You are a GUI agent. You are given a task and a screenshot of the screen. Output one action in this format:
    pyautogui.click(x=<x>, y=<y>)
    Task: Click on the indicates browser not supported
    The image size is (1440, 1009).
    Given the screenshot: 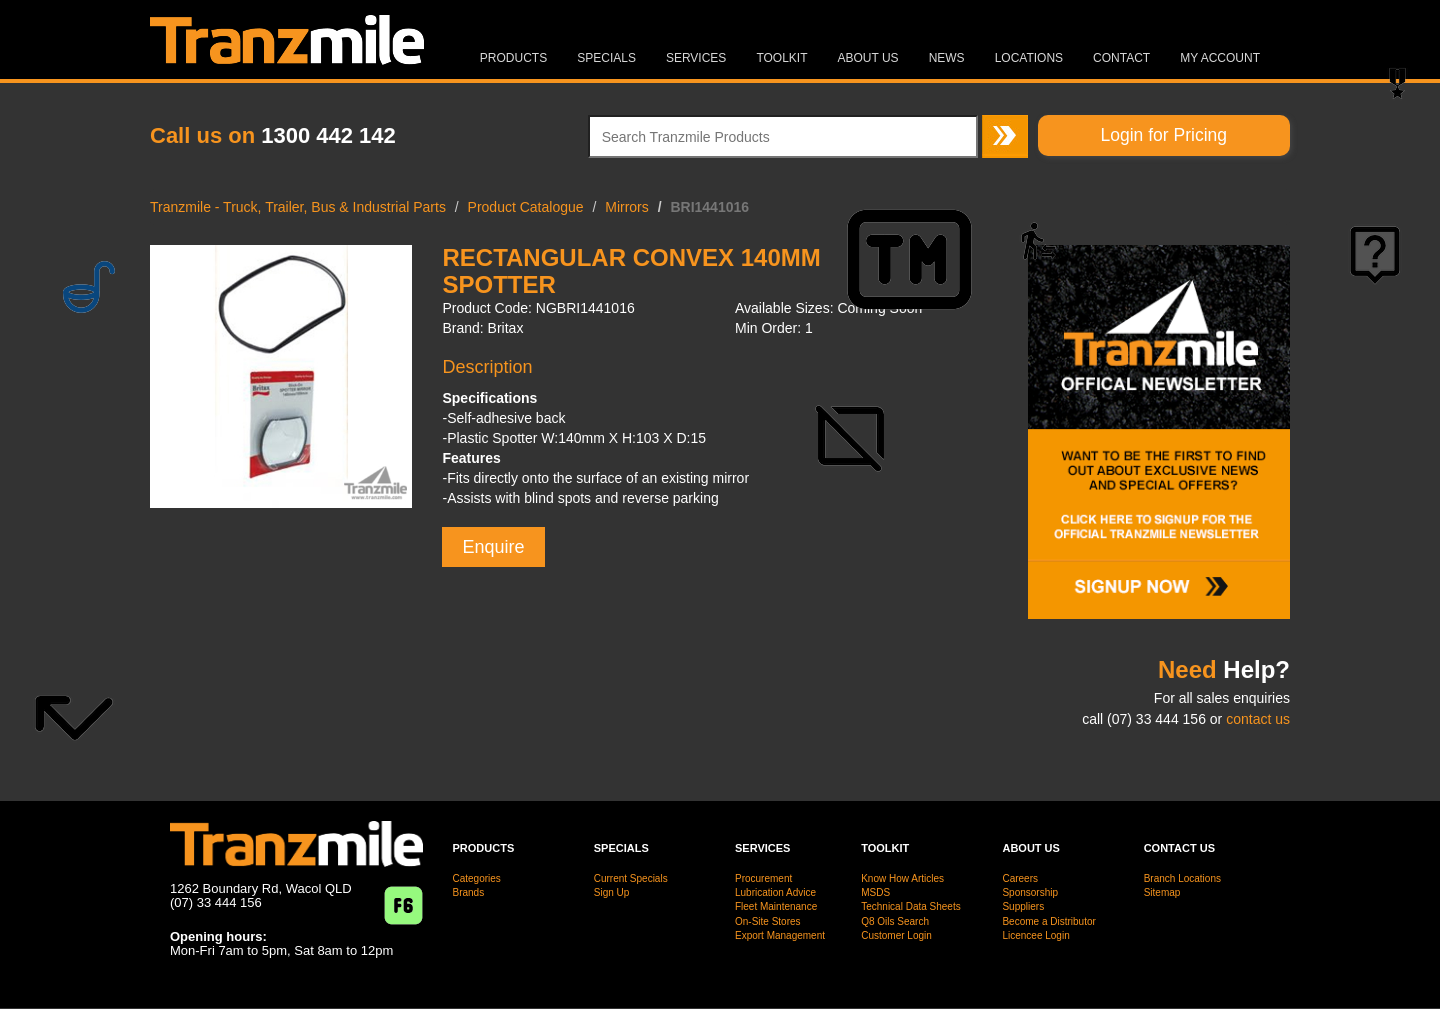 What is the action you would take?
    pyautogui.click(x=851, y=436)
    